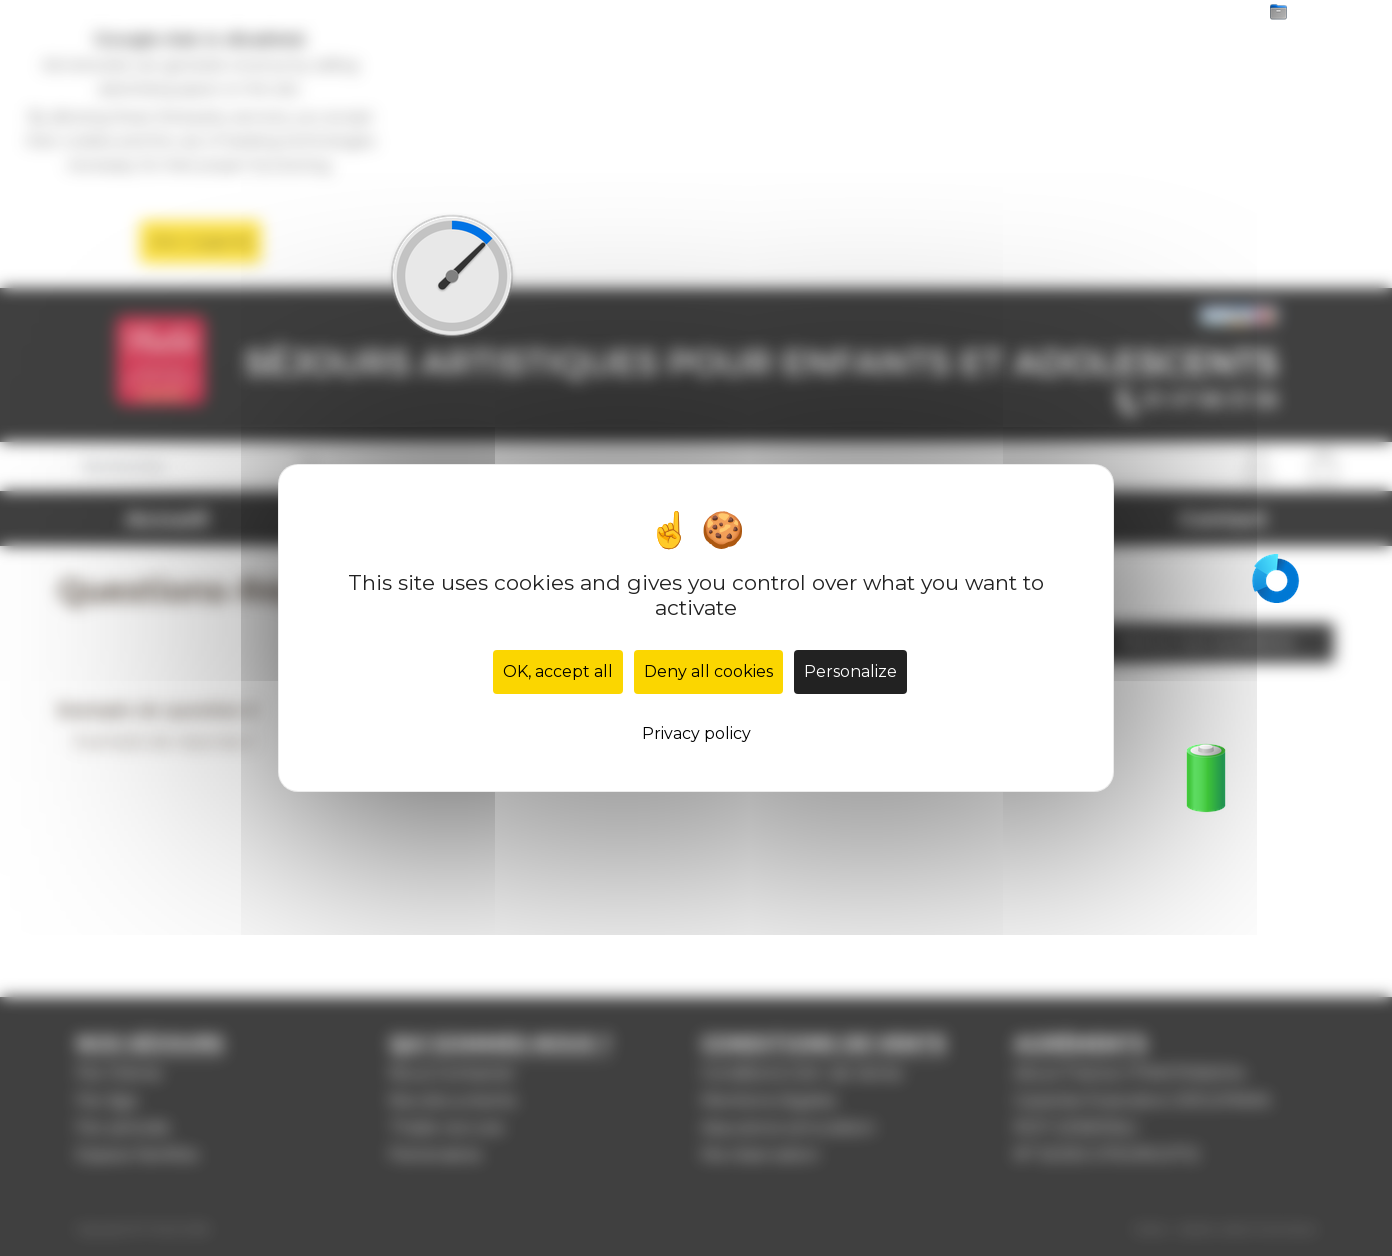 This screenshot has width=1392, height=1256. Describe the element at coordinates (1275, 578) in the screenshot. I see `open the pricing app` at that location.